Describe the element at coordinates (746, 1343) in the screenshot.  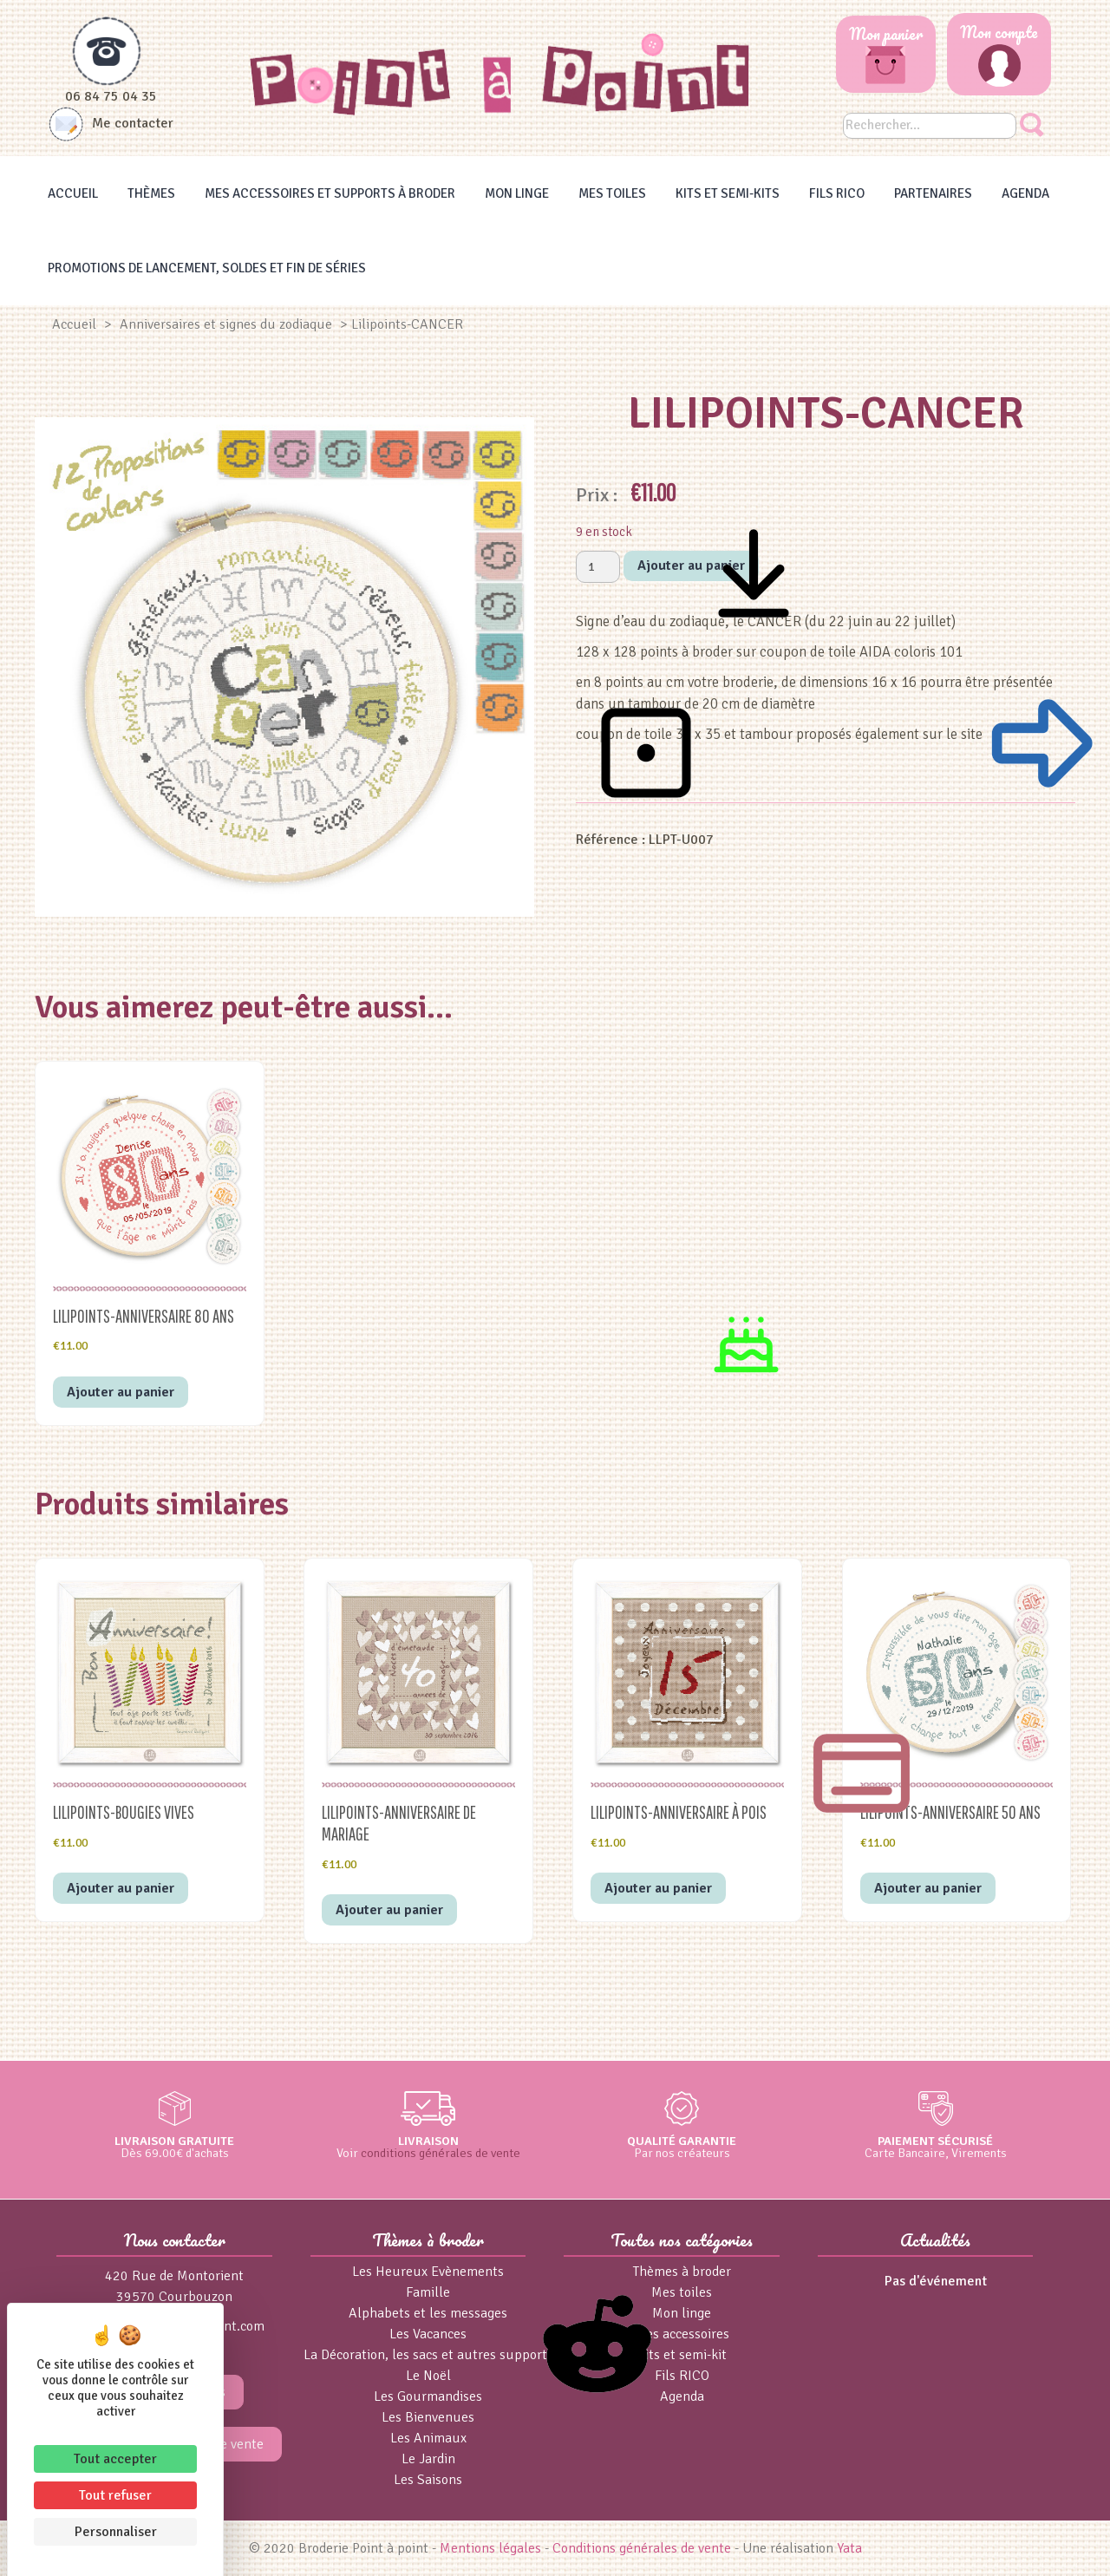
I see `indicates a birthday or celebration` at that location.